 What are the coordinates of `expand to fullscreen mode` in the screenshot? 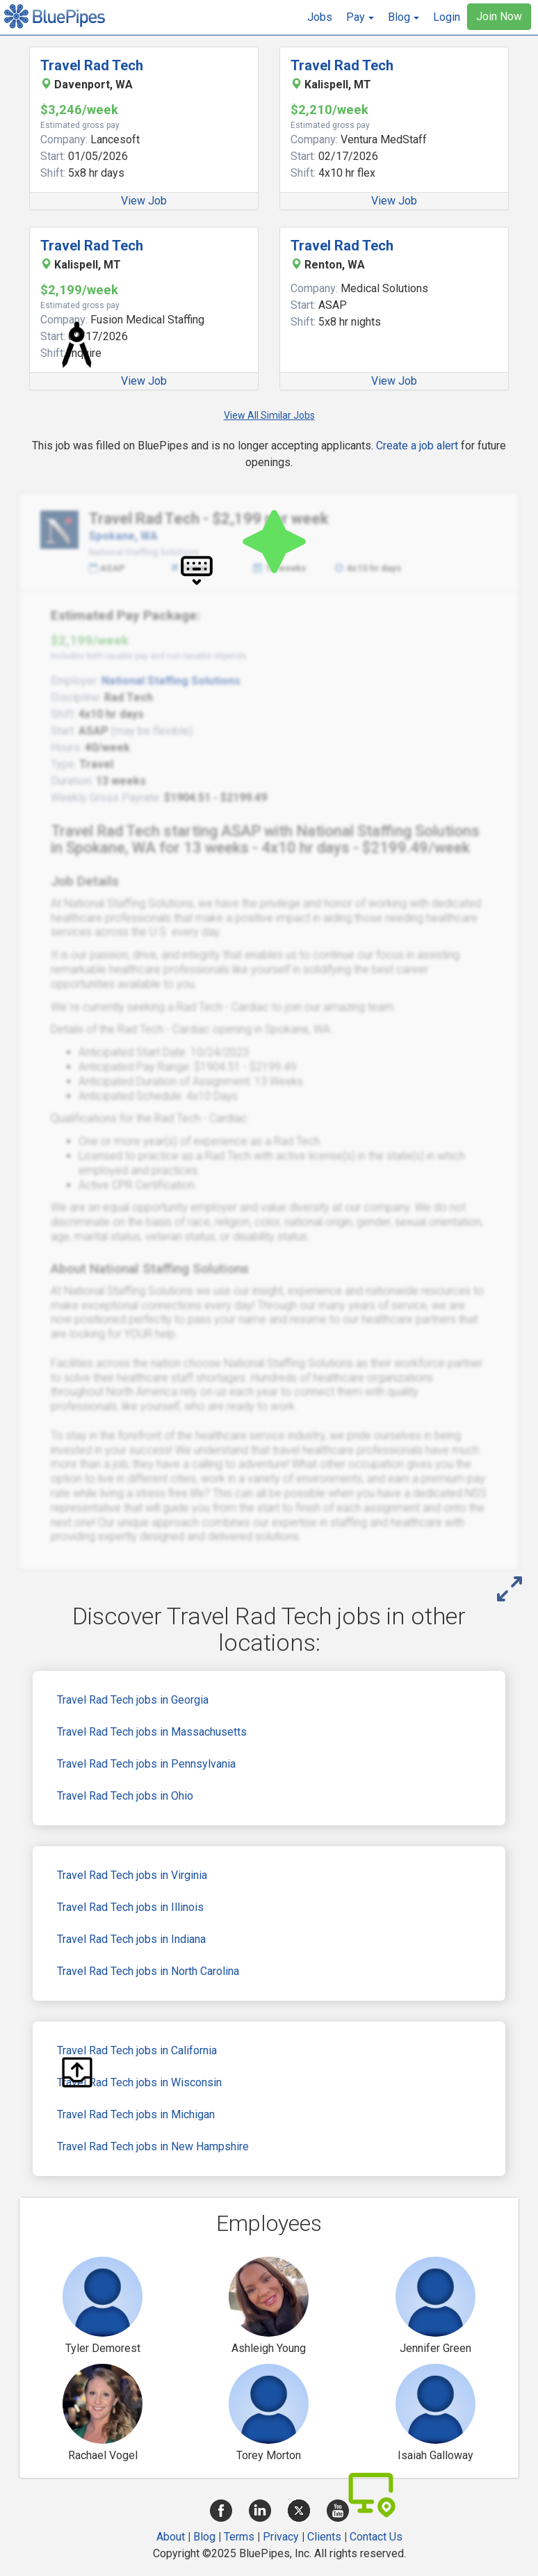 It's located at (510, 1589).